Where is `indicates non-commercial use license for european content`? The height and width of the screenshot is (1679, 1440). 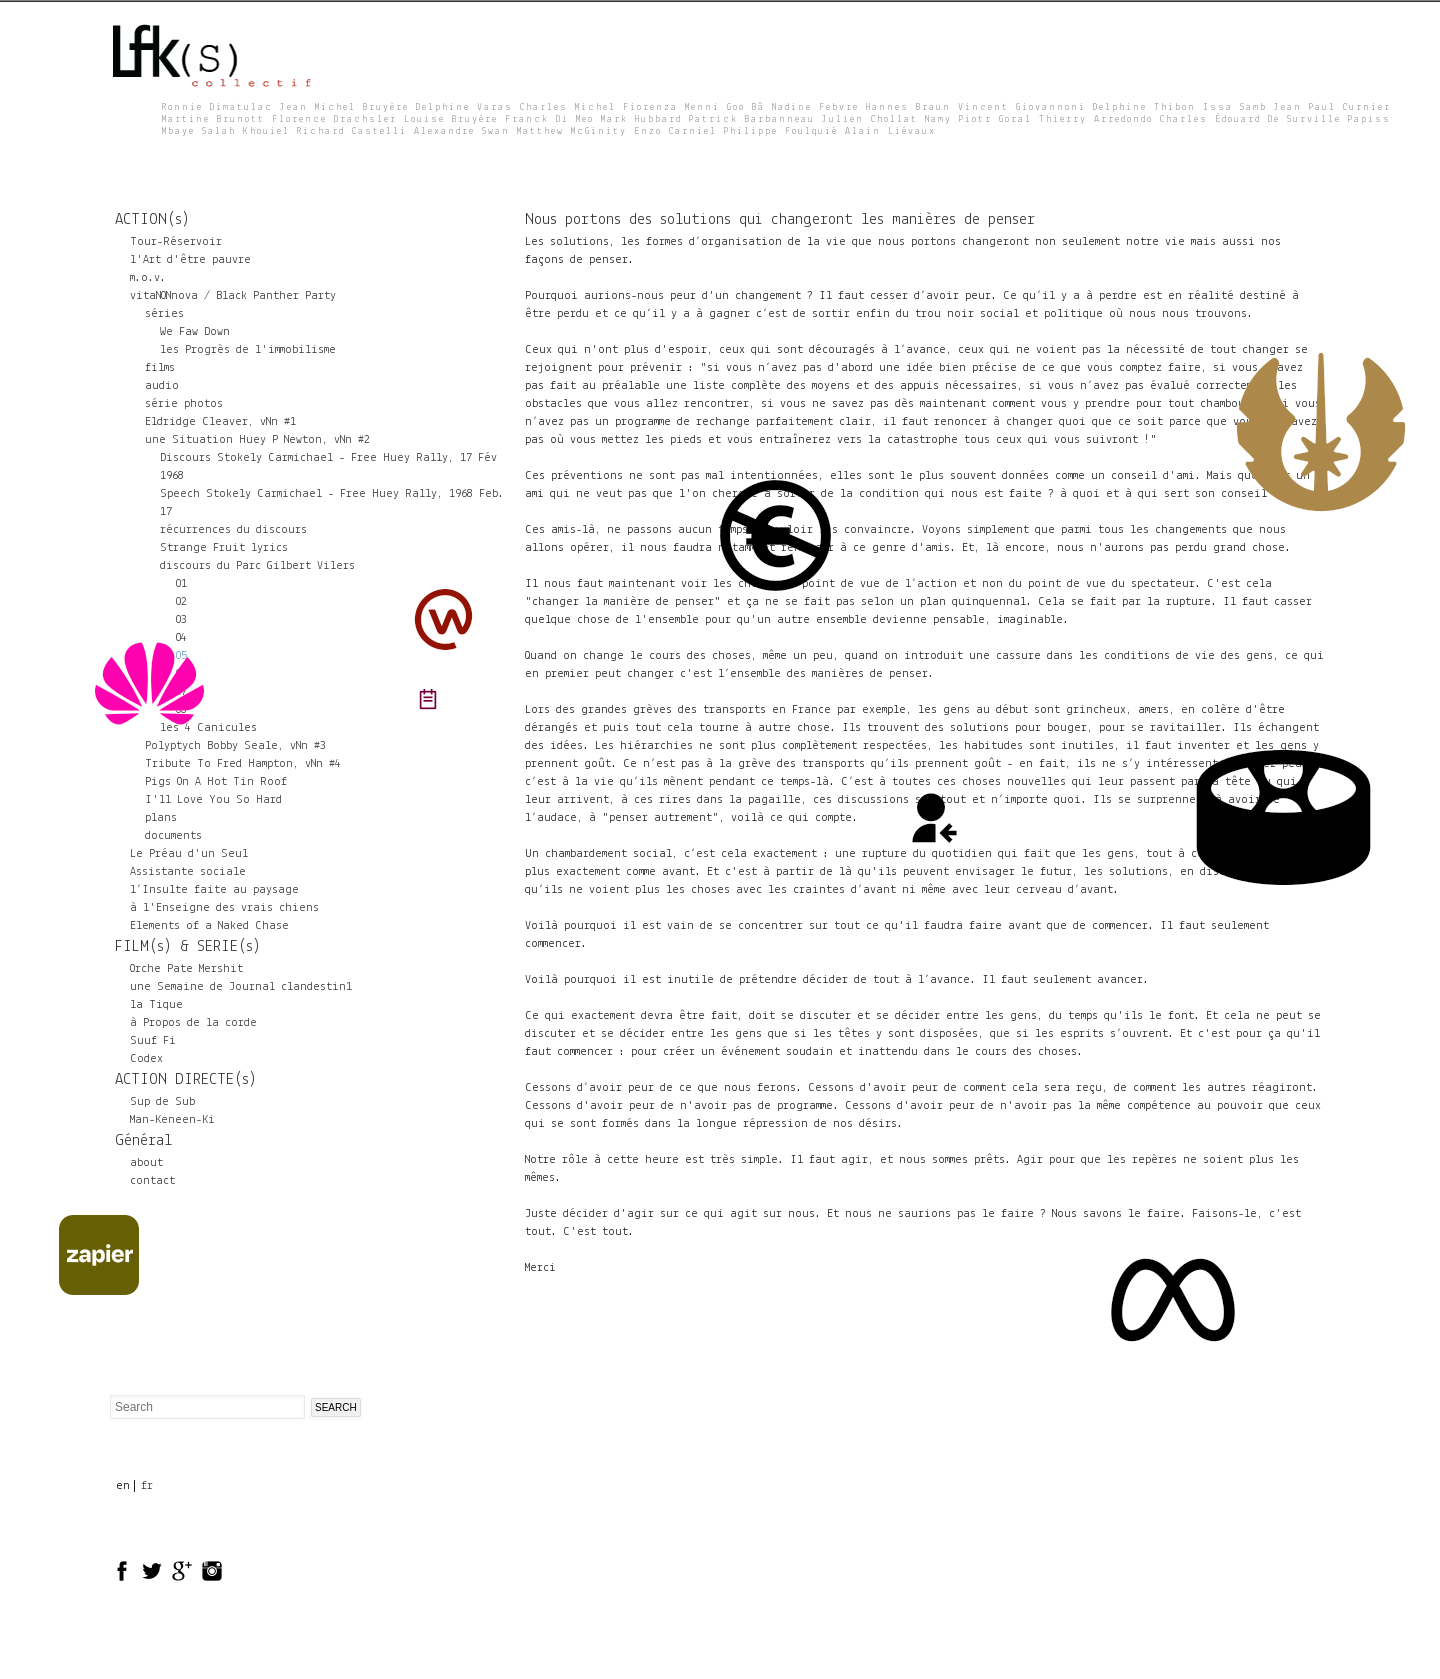
indicates non-commercial use license for european content is located at coordinates (775, 535).